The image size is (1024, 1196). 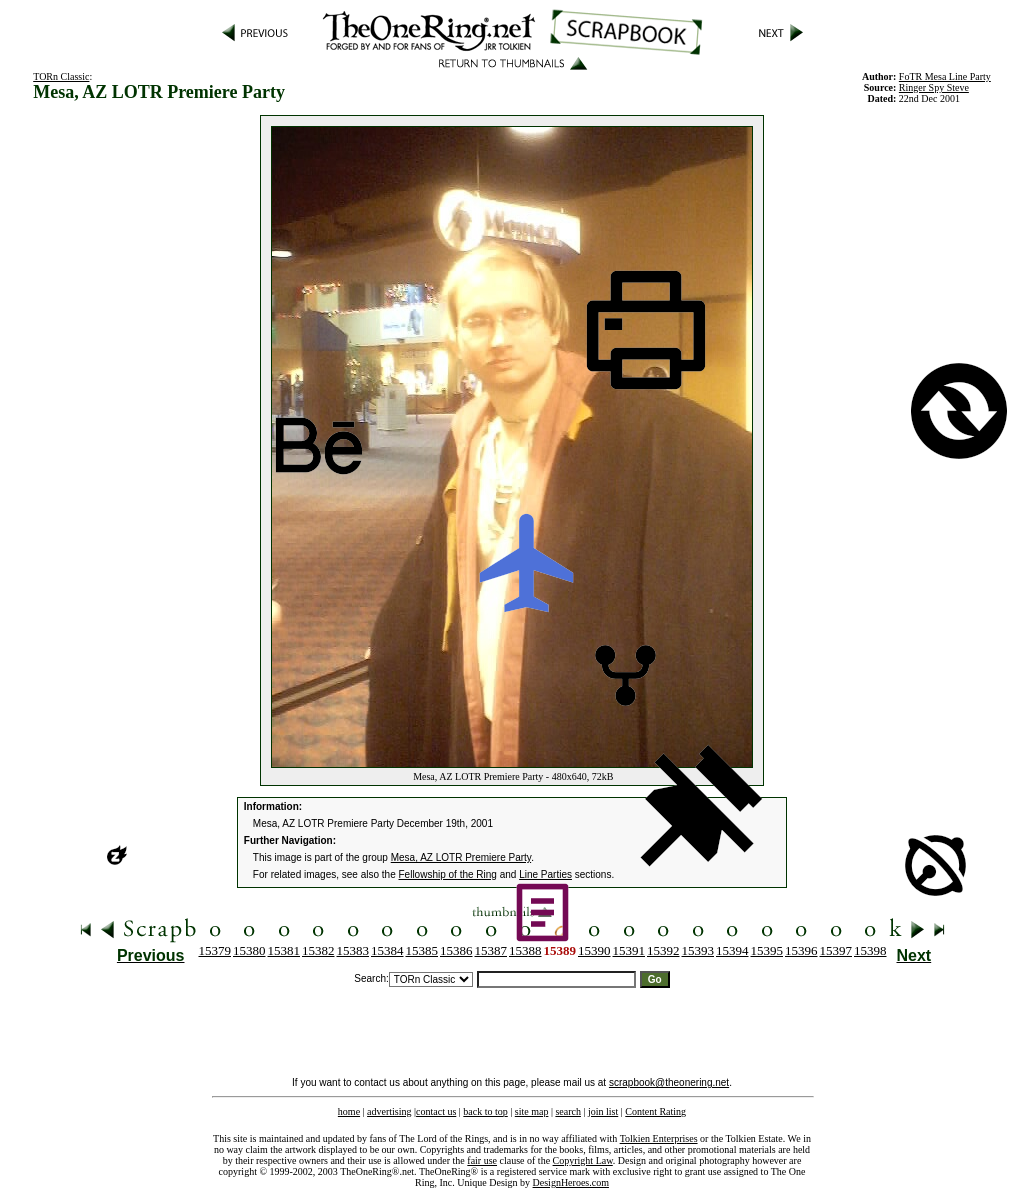 What do you see at coordinates (696, 810) in the screenshot?
I see `unpin a saved location` at bounding box center [696, 810].